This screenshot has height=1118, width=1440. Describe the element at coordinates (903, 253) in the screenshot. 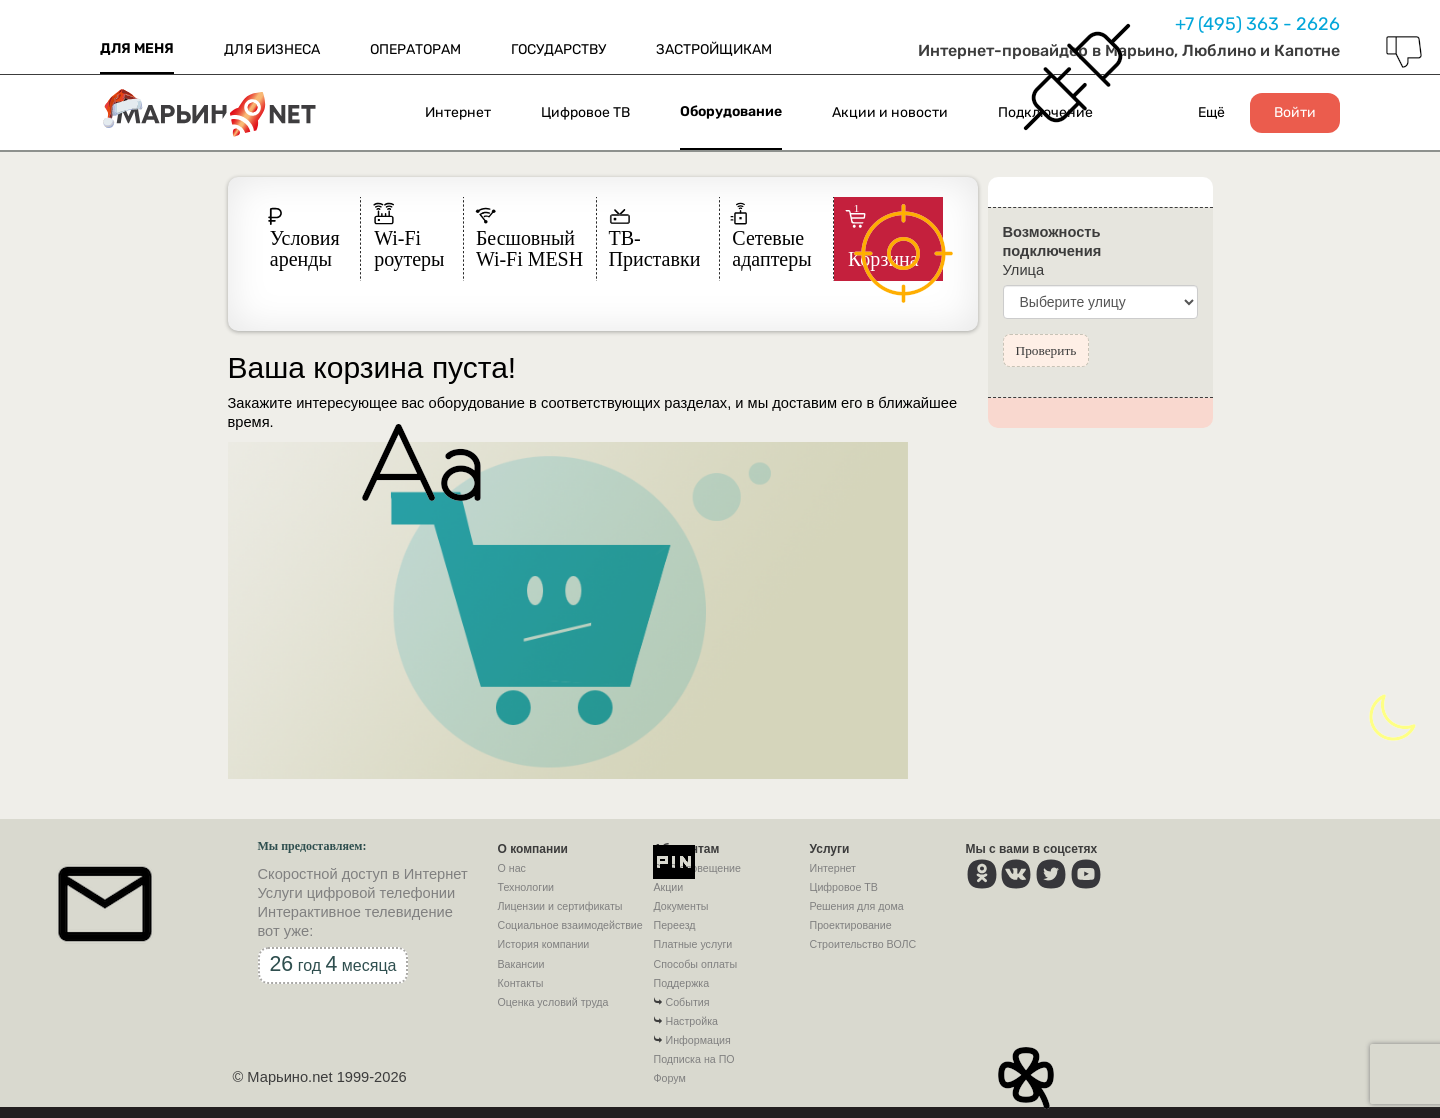

I see `center or focus on current location` at that location.